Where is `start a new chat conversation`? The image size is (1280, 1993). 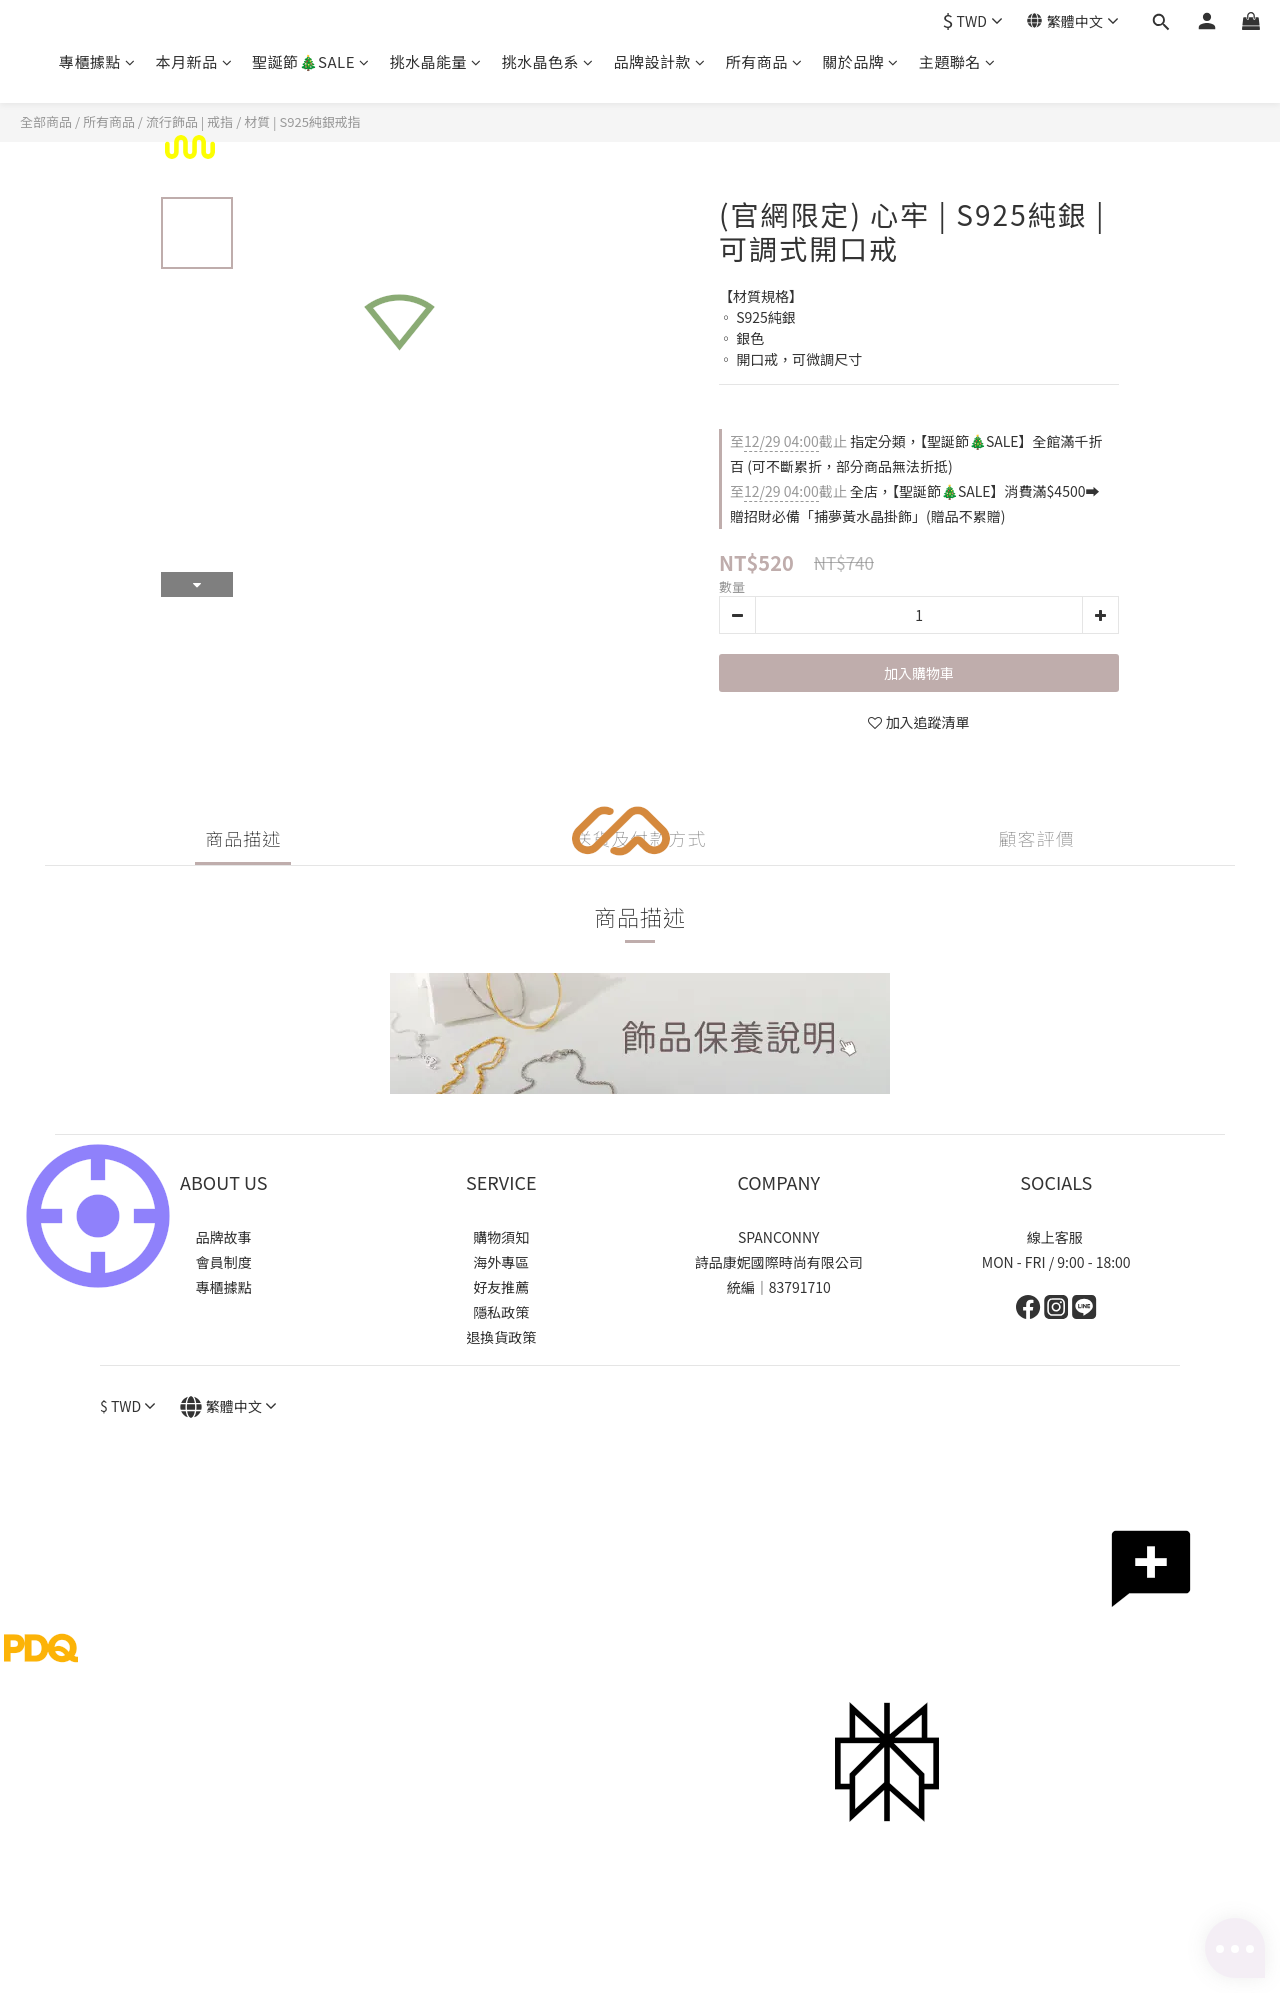 start a new chat conversation is located at coordinates (1151, 1566).